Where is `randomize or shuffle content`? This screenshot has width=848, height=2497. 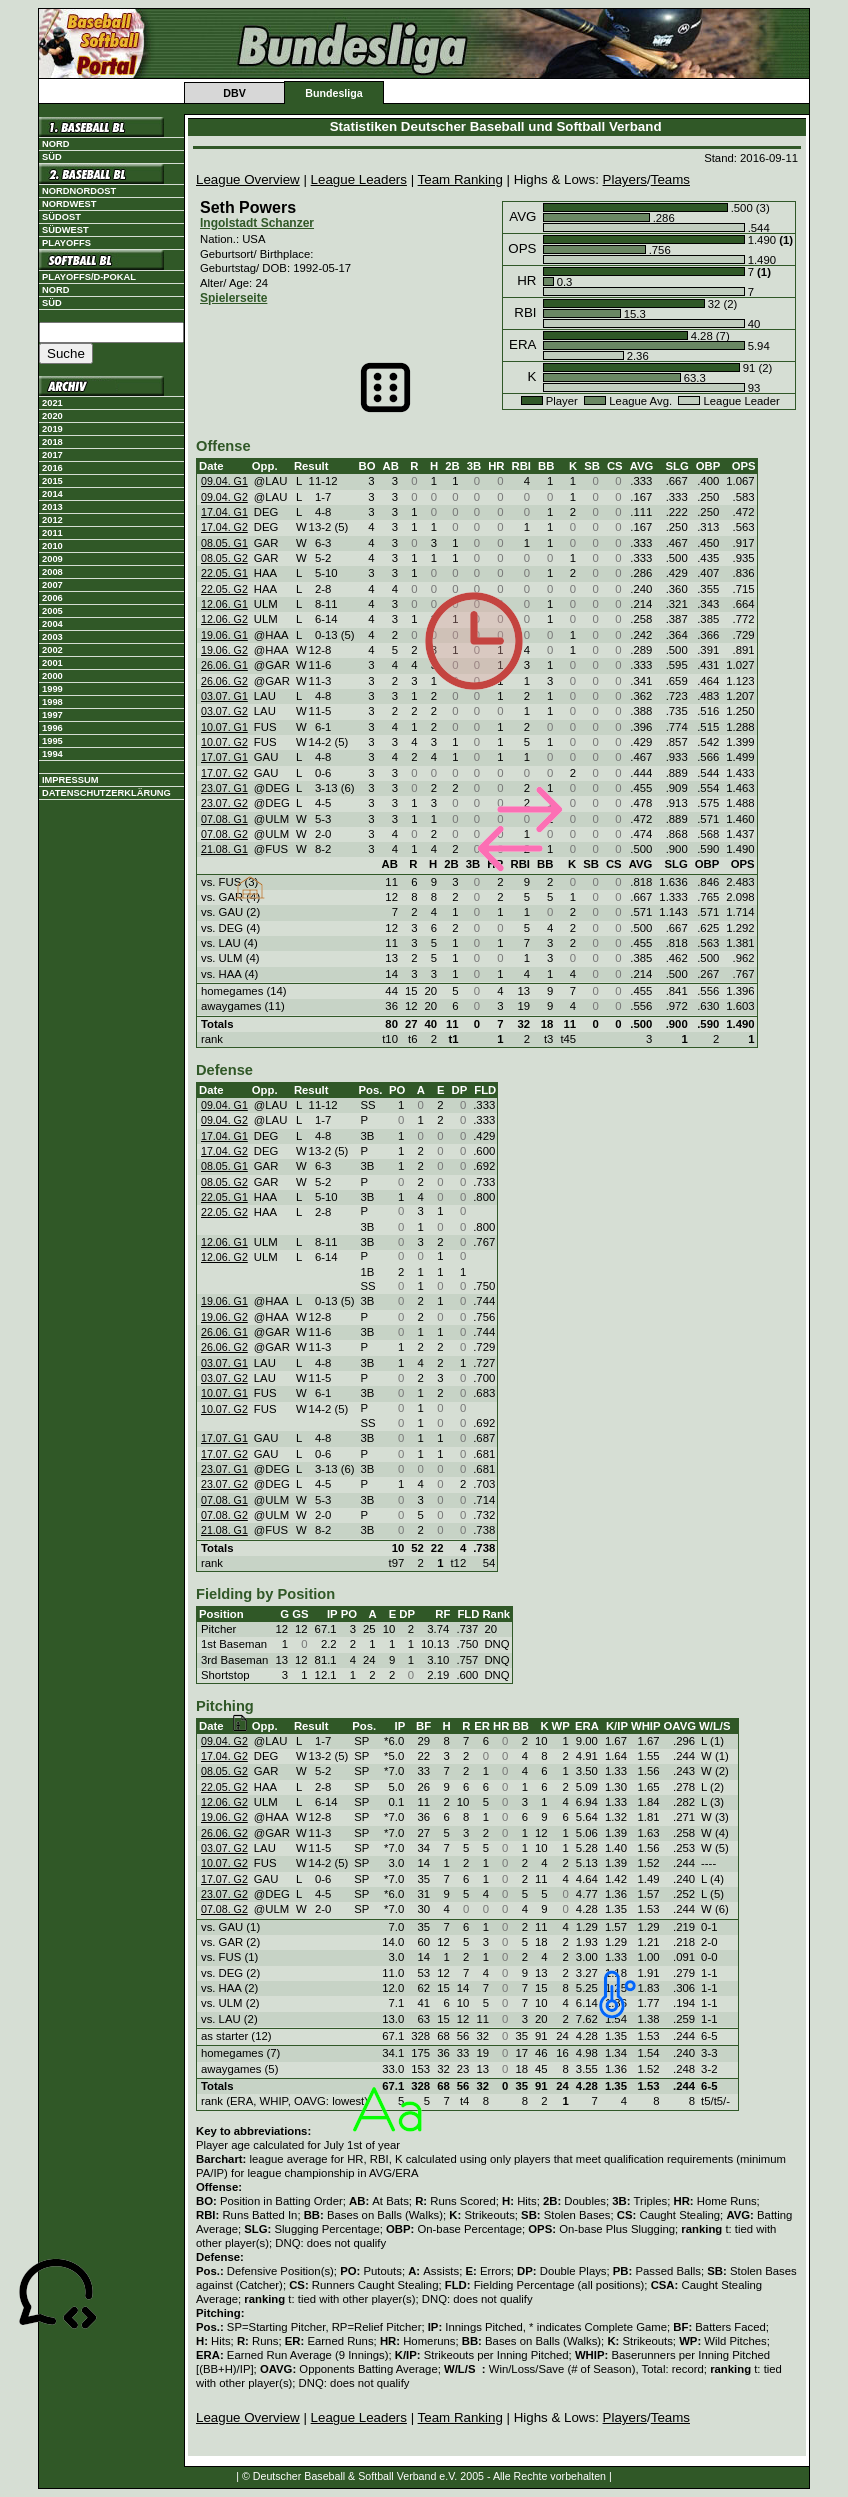 randomize or shuffle content is located at coordinates (385, 387).